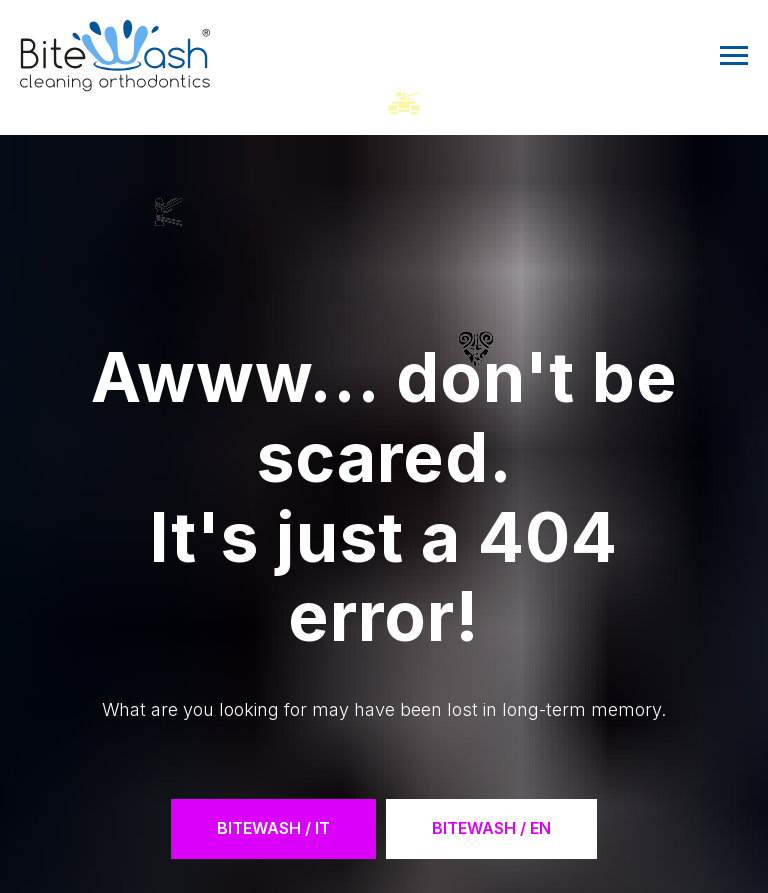 The width and height of the screenshot is (768, 893). What do you see at coordinates (404, 103) in the screenshot?
I see `select tank unit in strategy game` at bounding box center [404, 103].